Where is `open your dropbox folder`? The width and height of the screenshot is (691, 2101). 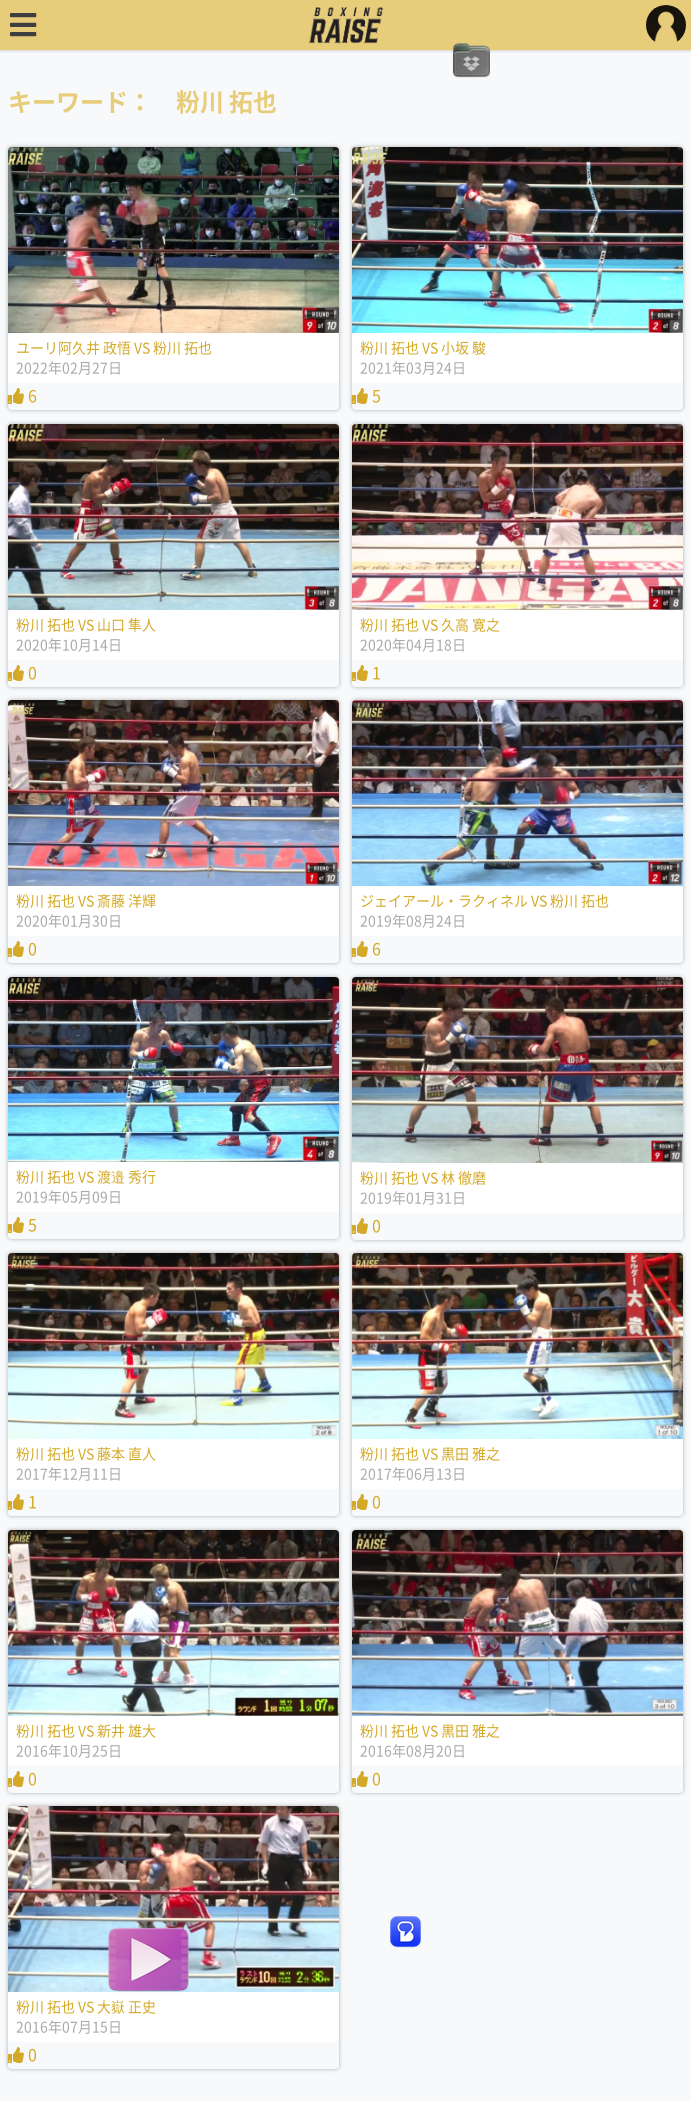
open your dropbox folder is located at coordinates (471, 59).